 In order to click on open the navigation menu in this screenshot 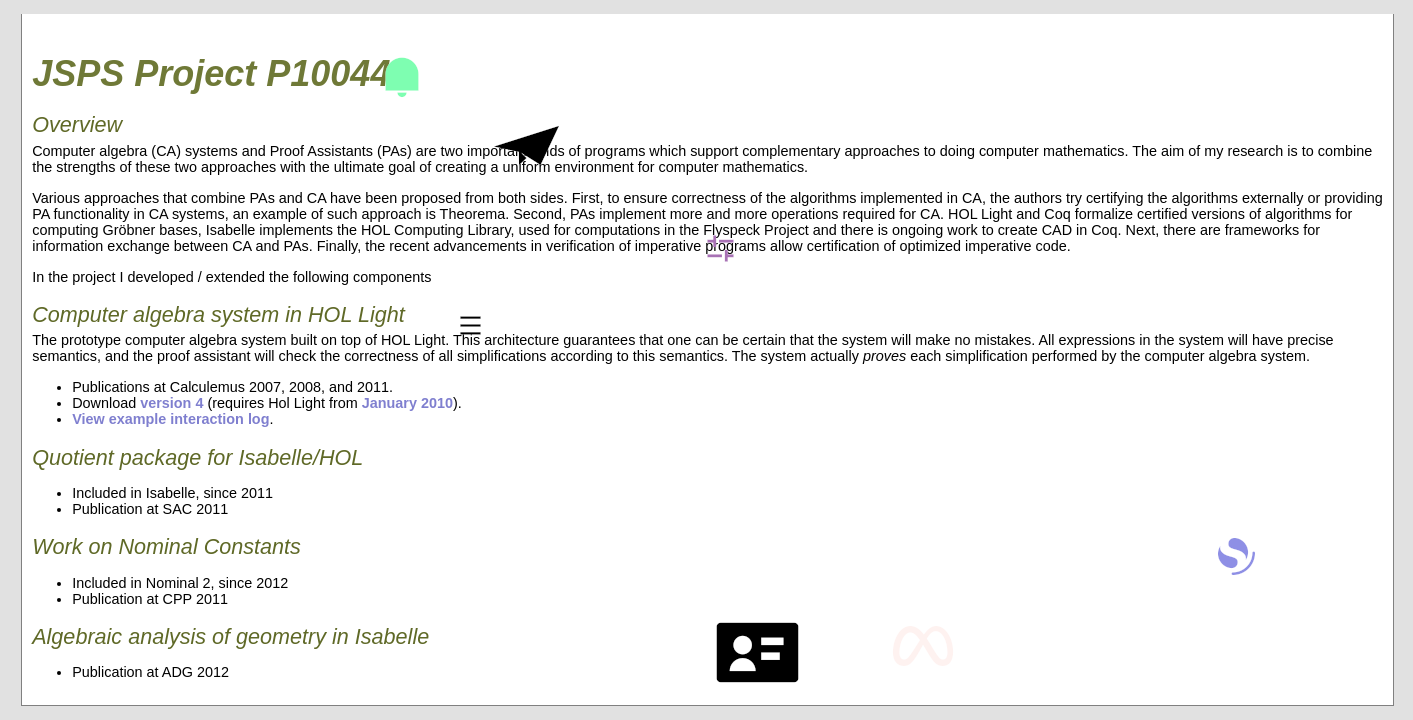, I will do `click(470, 325)`.